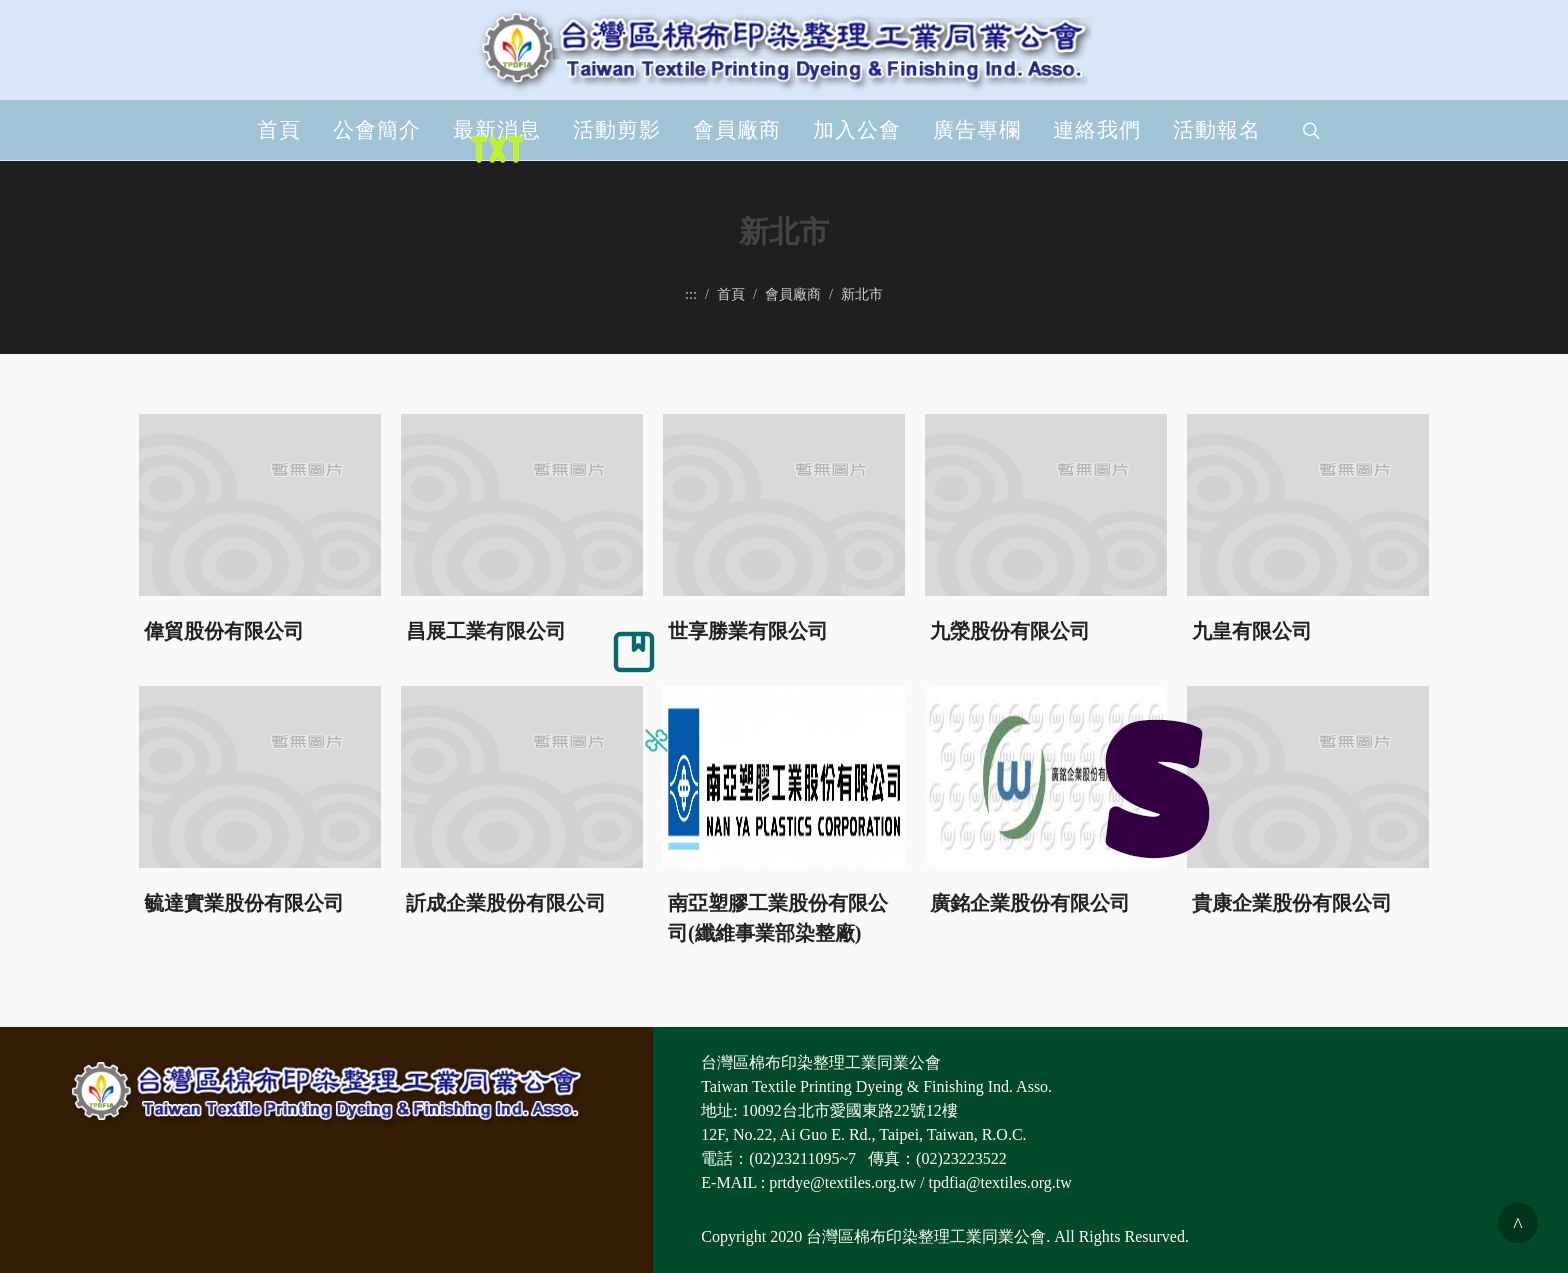 The image size is (1568, 1273). What do you see at coordinates (634, 652) in the screenshot?
I see `view photo album` at bounding box center [634, 652].